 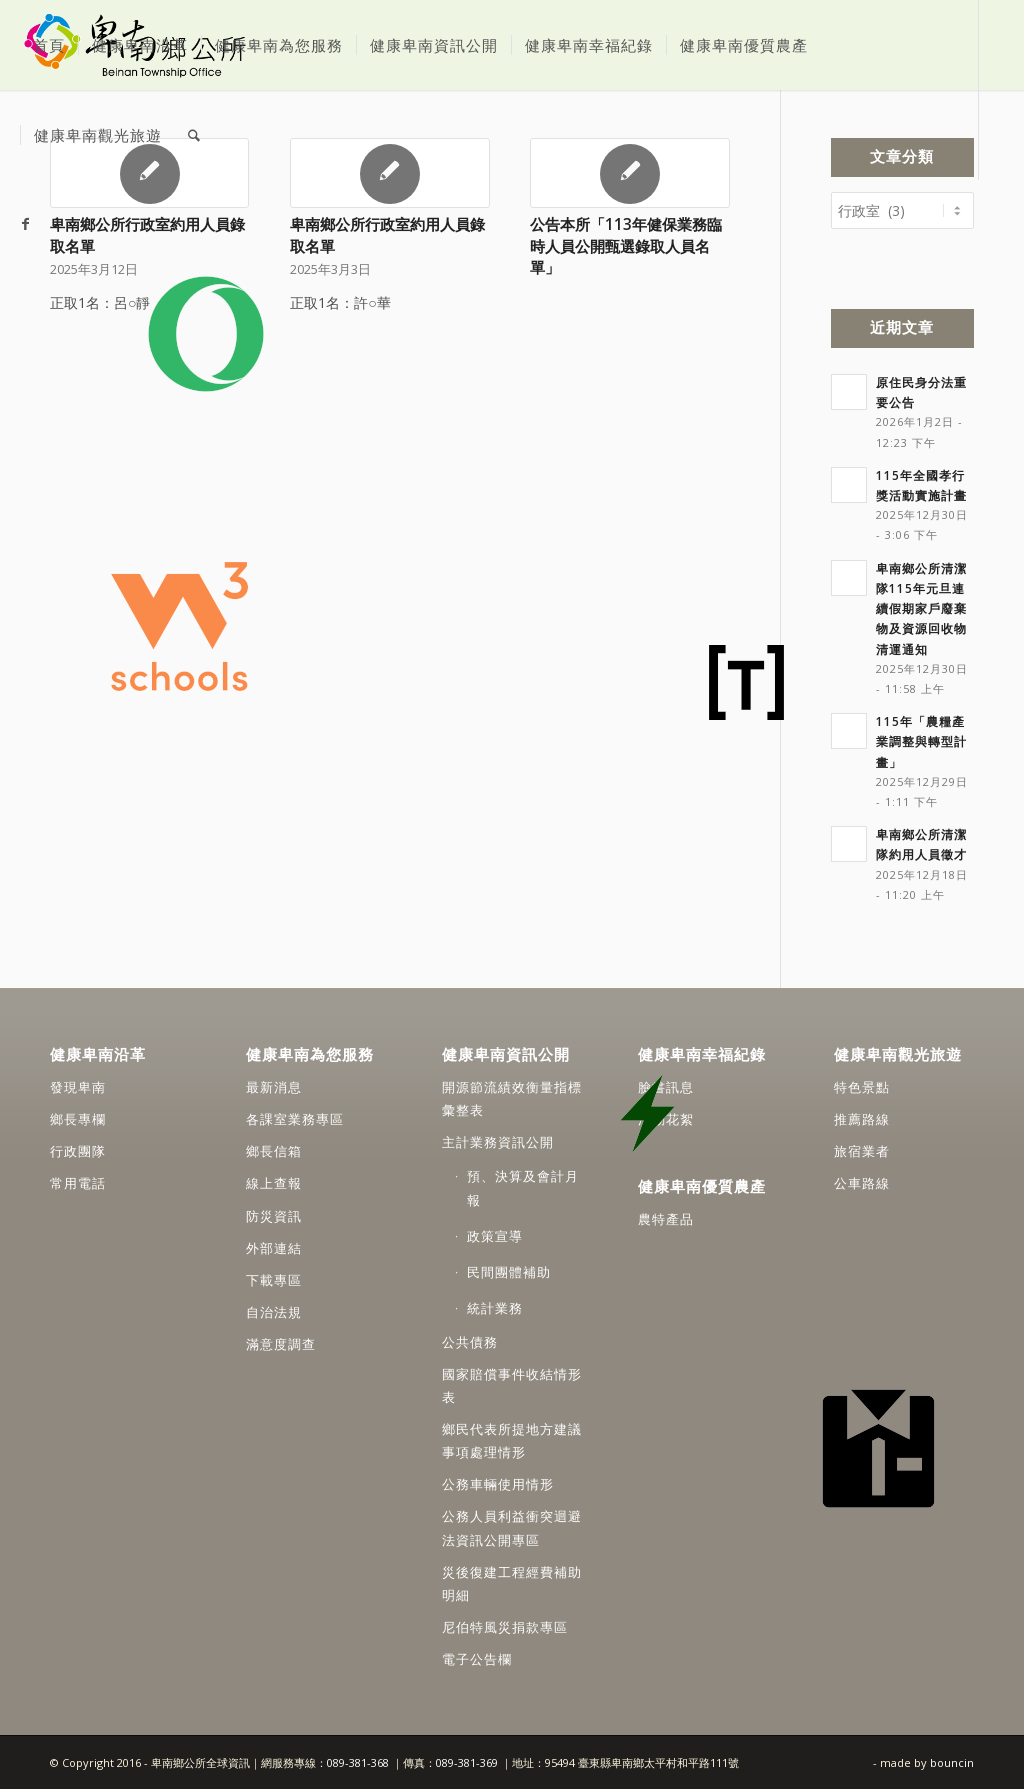 What do you see at coordinates (746, 682) in the screenshot?
I see `TOML configuration file format logo` at bounding box center [746, 682].